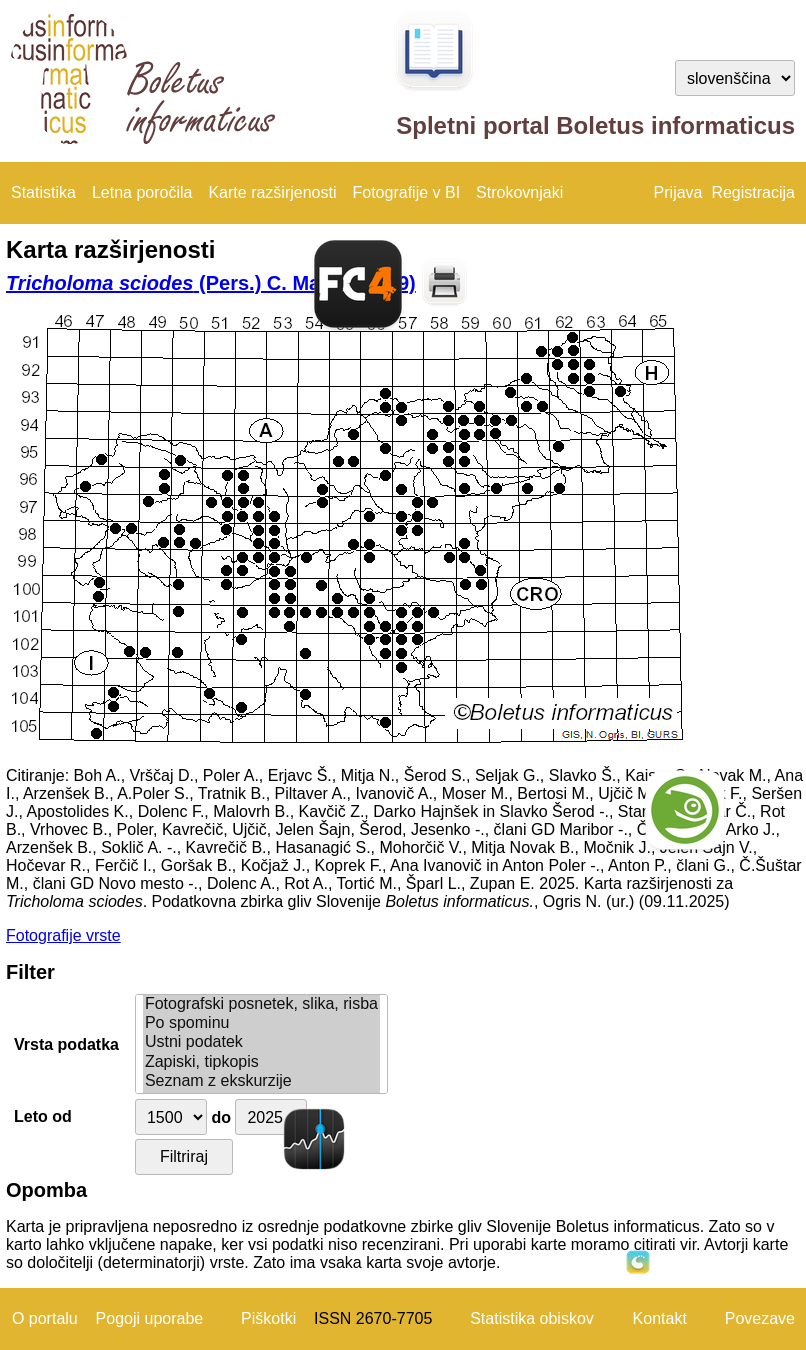 This screenshot has width=806, height=1350. Describe the element at coordinates (314, 1139) in the screenshot. I see `open the stocks app` at that location.